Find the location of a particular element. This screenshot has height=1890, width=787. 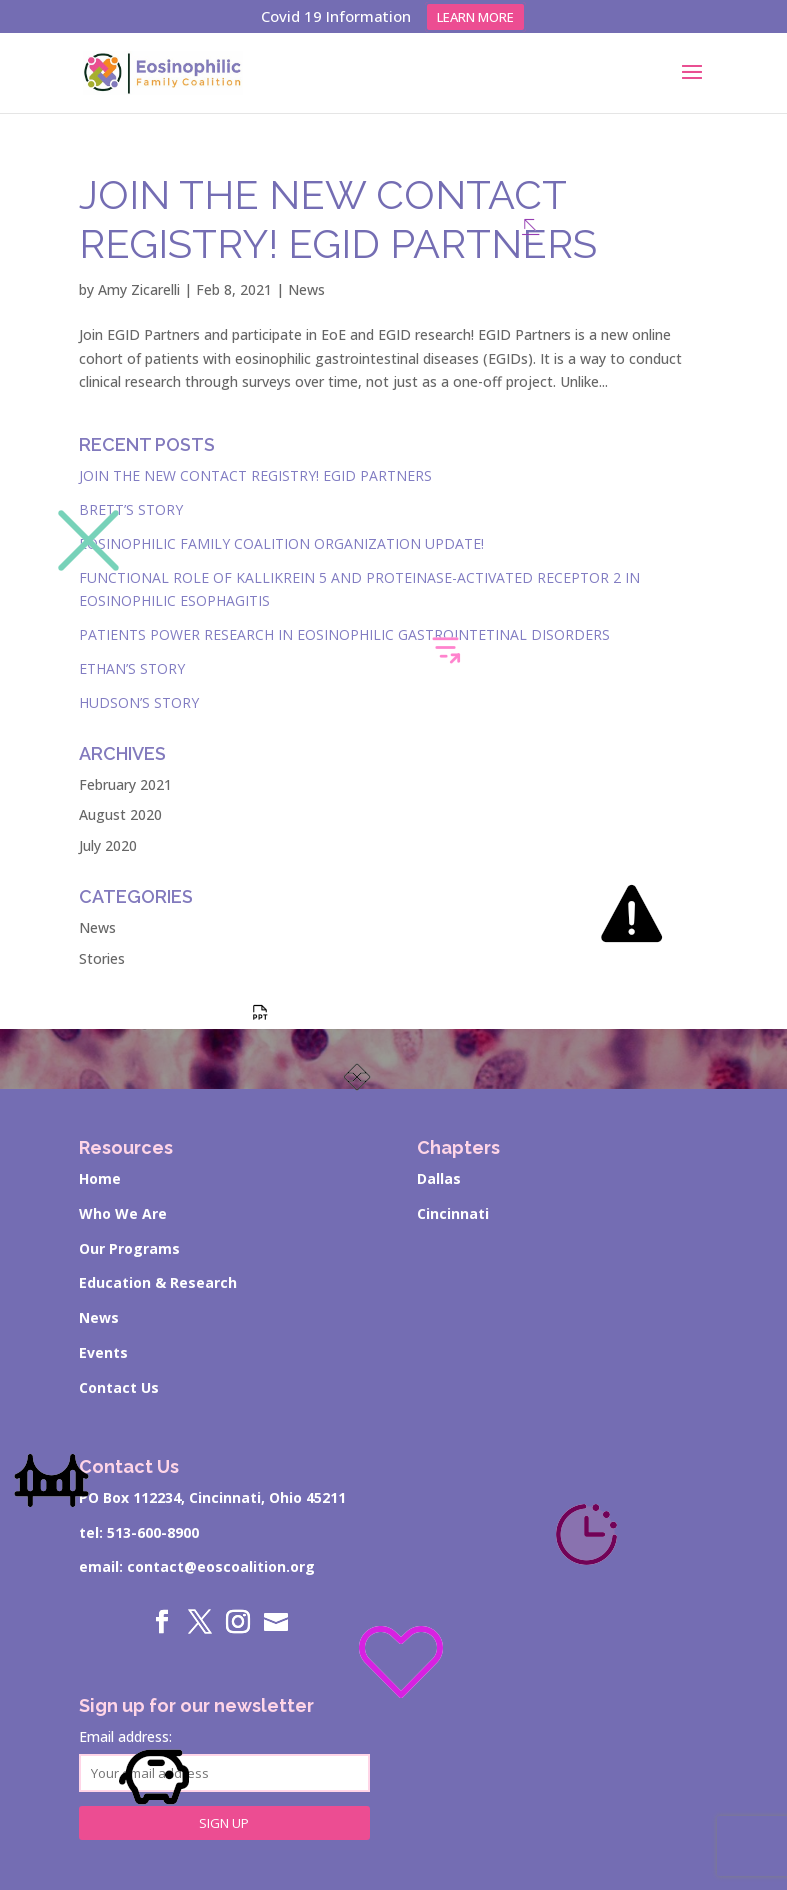

view remaining time or countdown timer is located at coordinates (586, 1534).